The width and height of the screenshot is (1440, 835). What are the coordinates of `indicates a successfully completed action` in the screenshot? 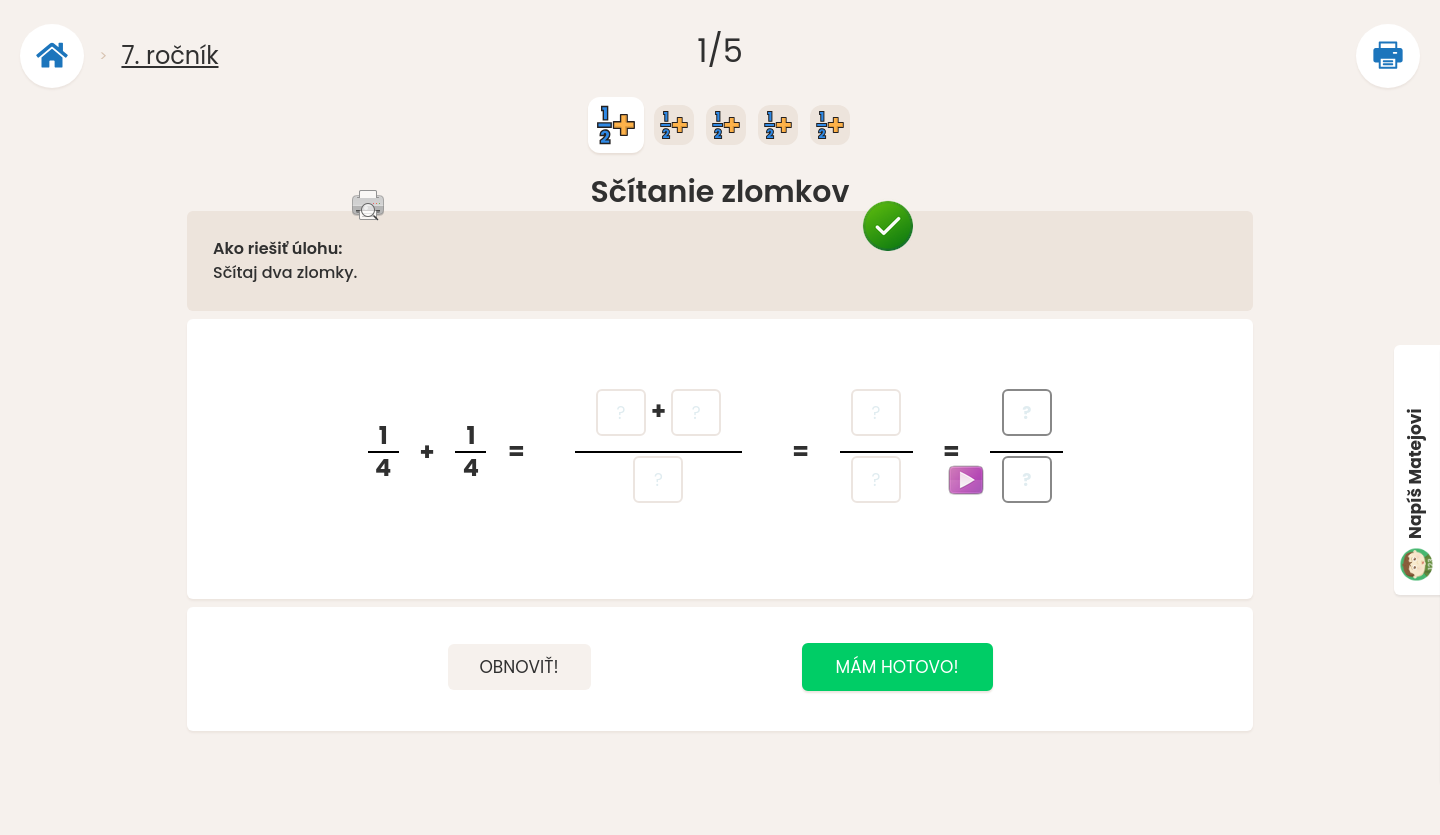 It's located at (860, 198).